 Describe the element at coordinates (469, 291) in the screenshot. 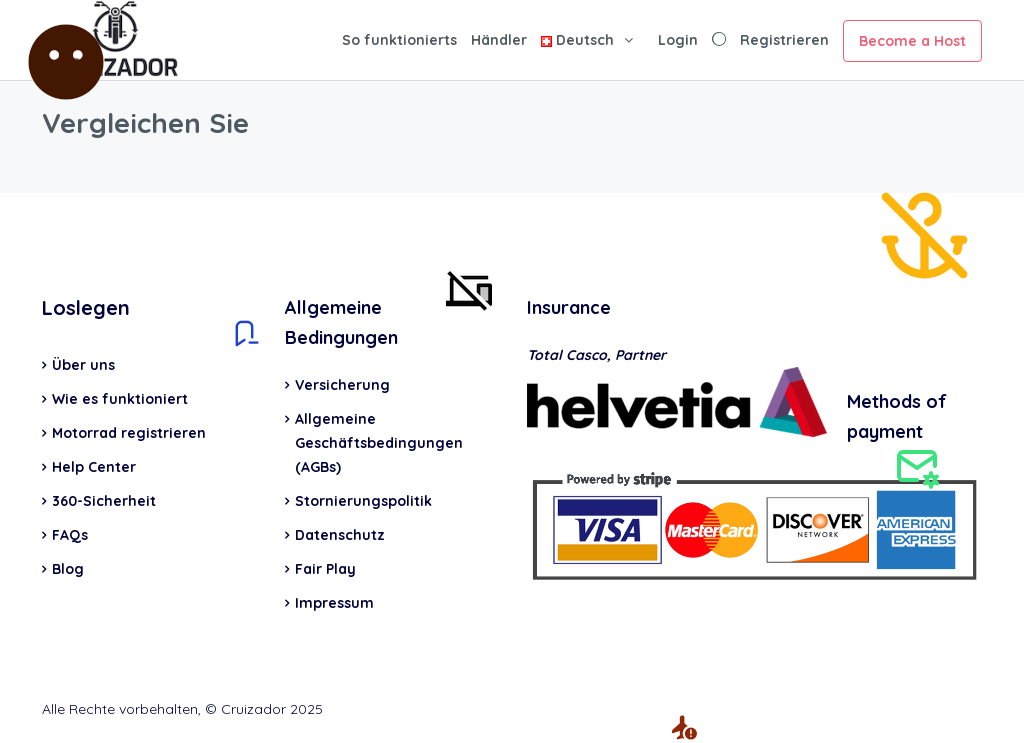

I see `device linking is disabled or unavailable` at that location.